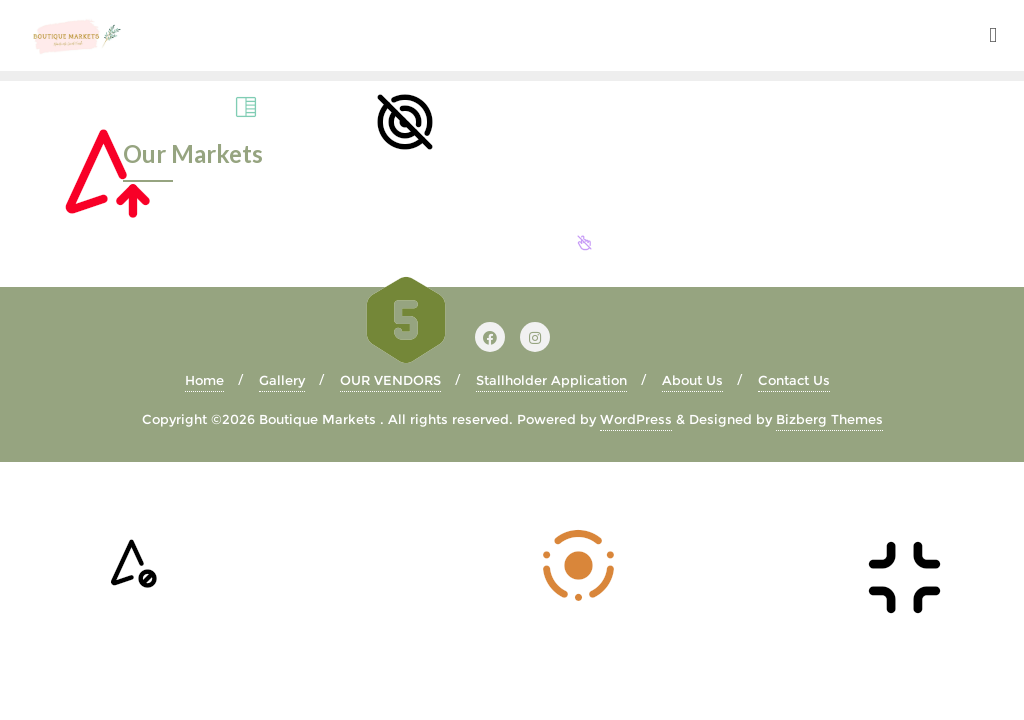 Image resolution: width=1024 pixels, height=720 pixels. I want to click on access science or chemistry features, so click(578, 565).